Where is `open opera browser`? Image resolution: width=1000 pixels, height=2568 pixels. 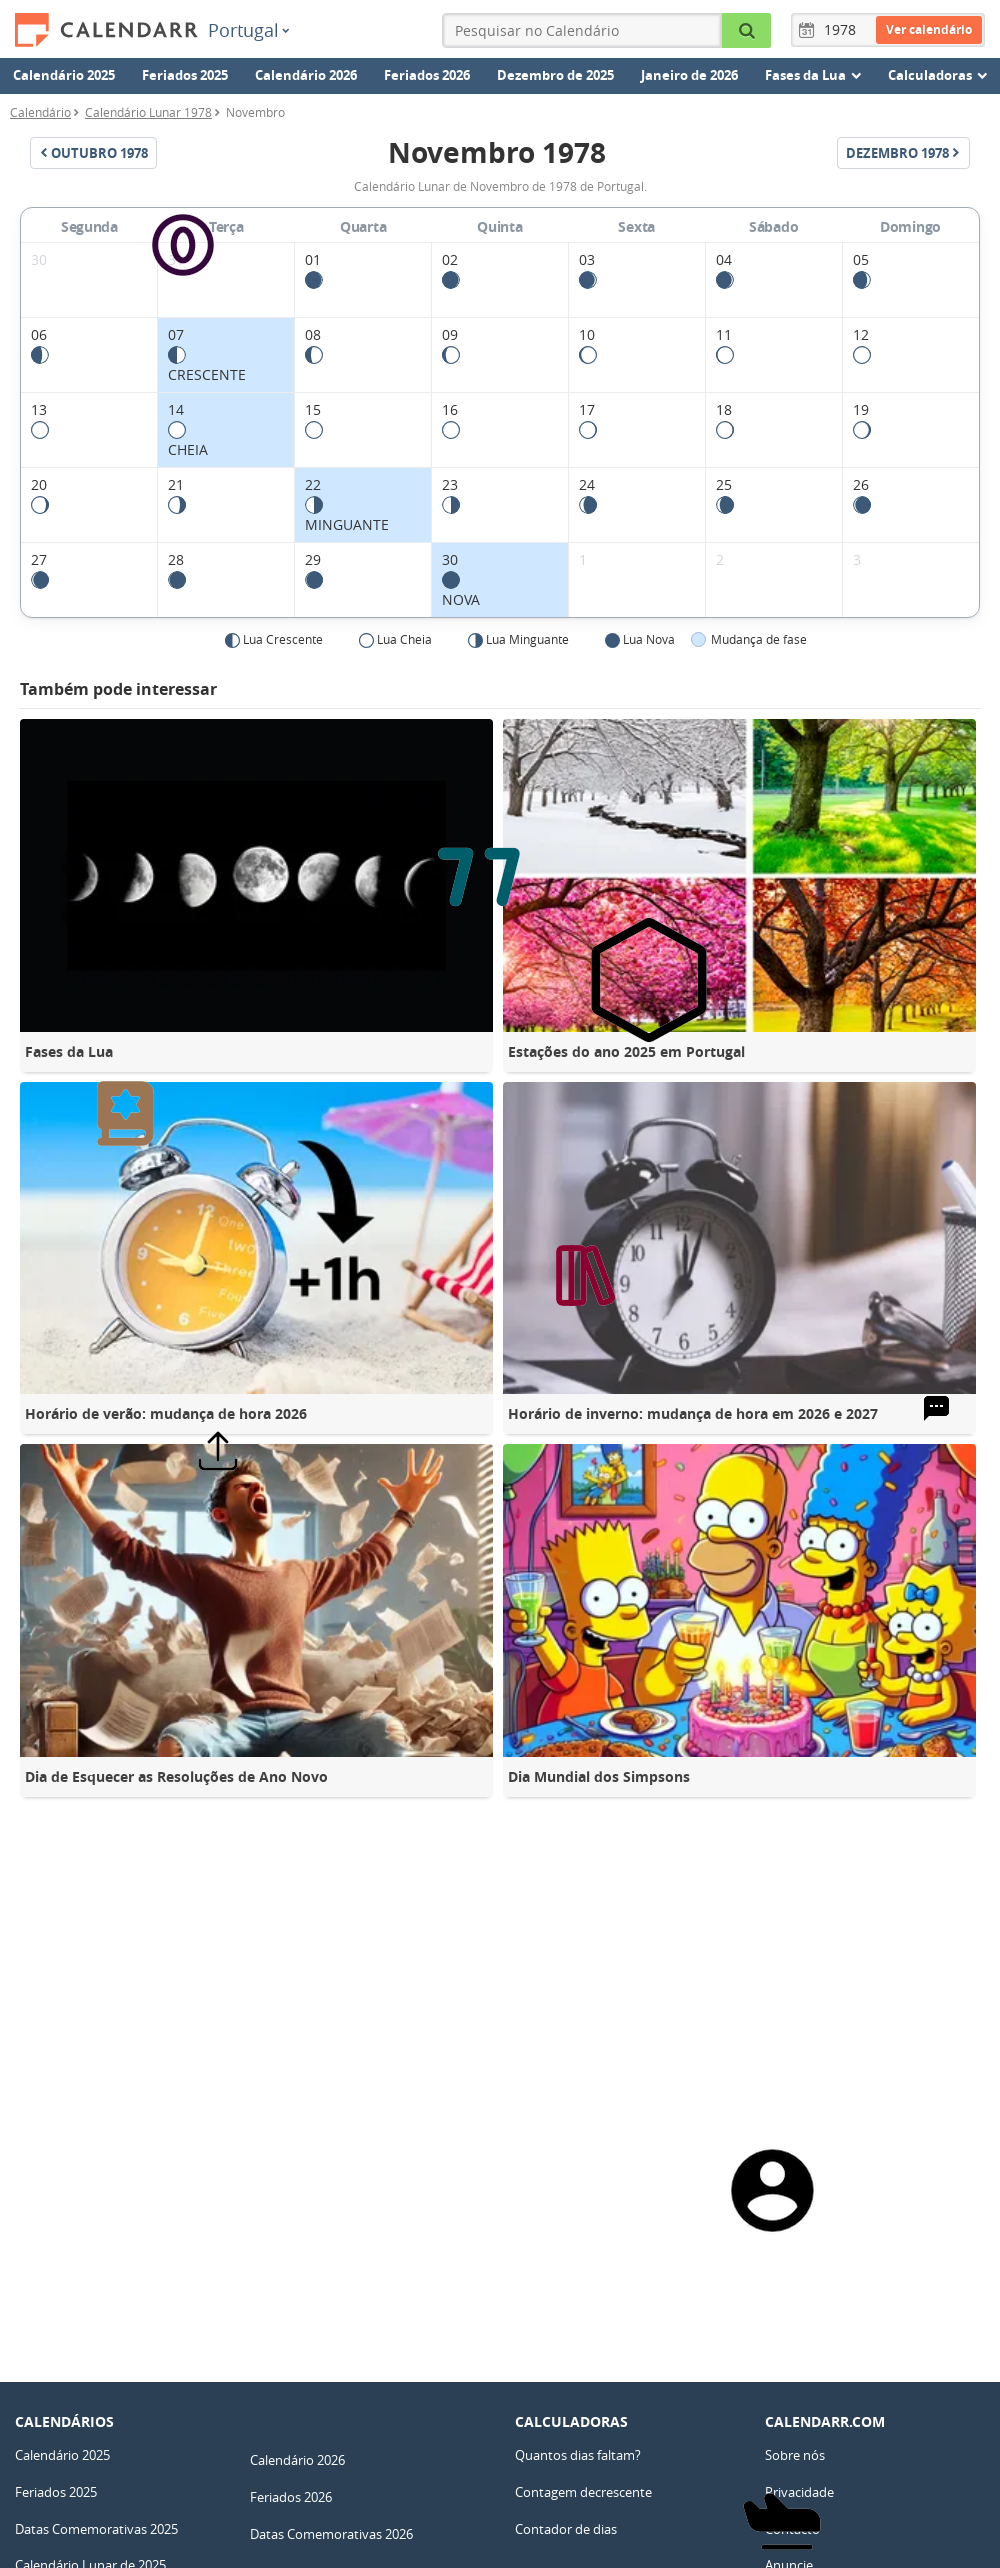 open opera browser is located at coordinates (183, 245).